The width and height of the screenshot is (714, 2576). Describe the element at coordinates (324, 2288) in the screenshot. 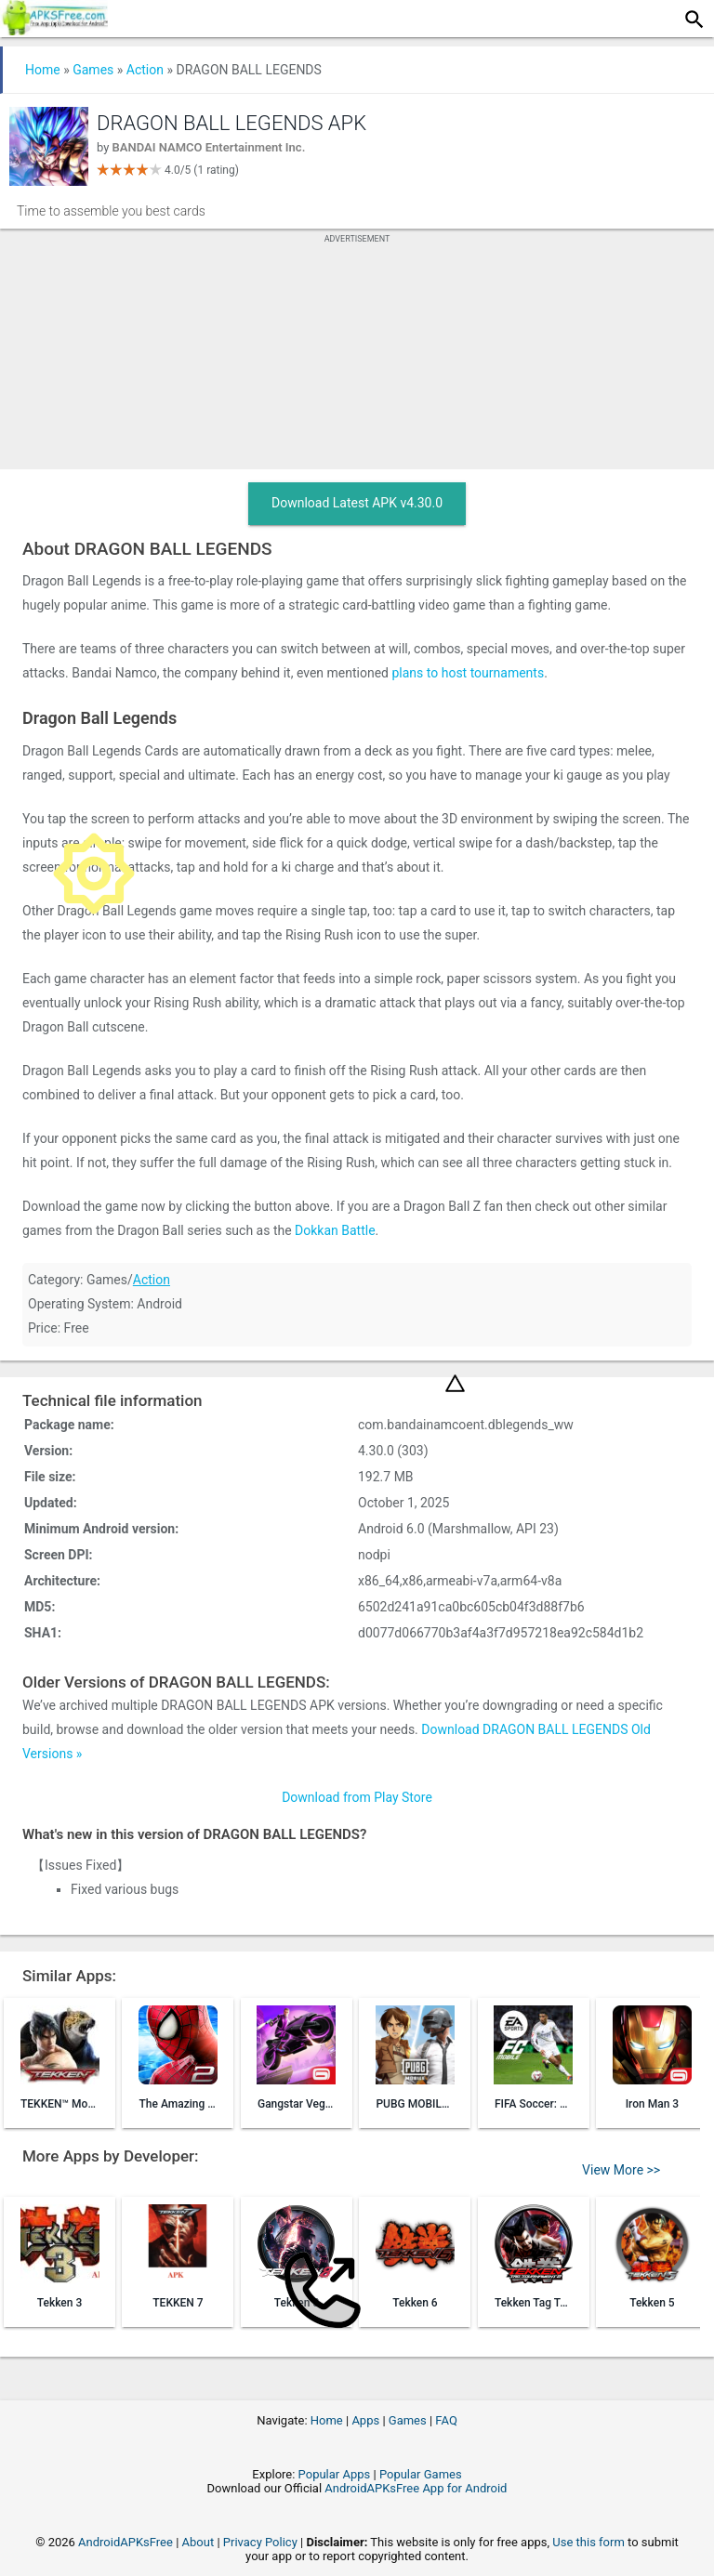

I see `make an outgoing call` at that location.